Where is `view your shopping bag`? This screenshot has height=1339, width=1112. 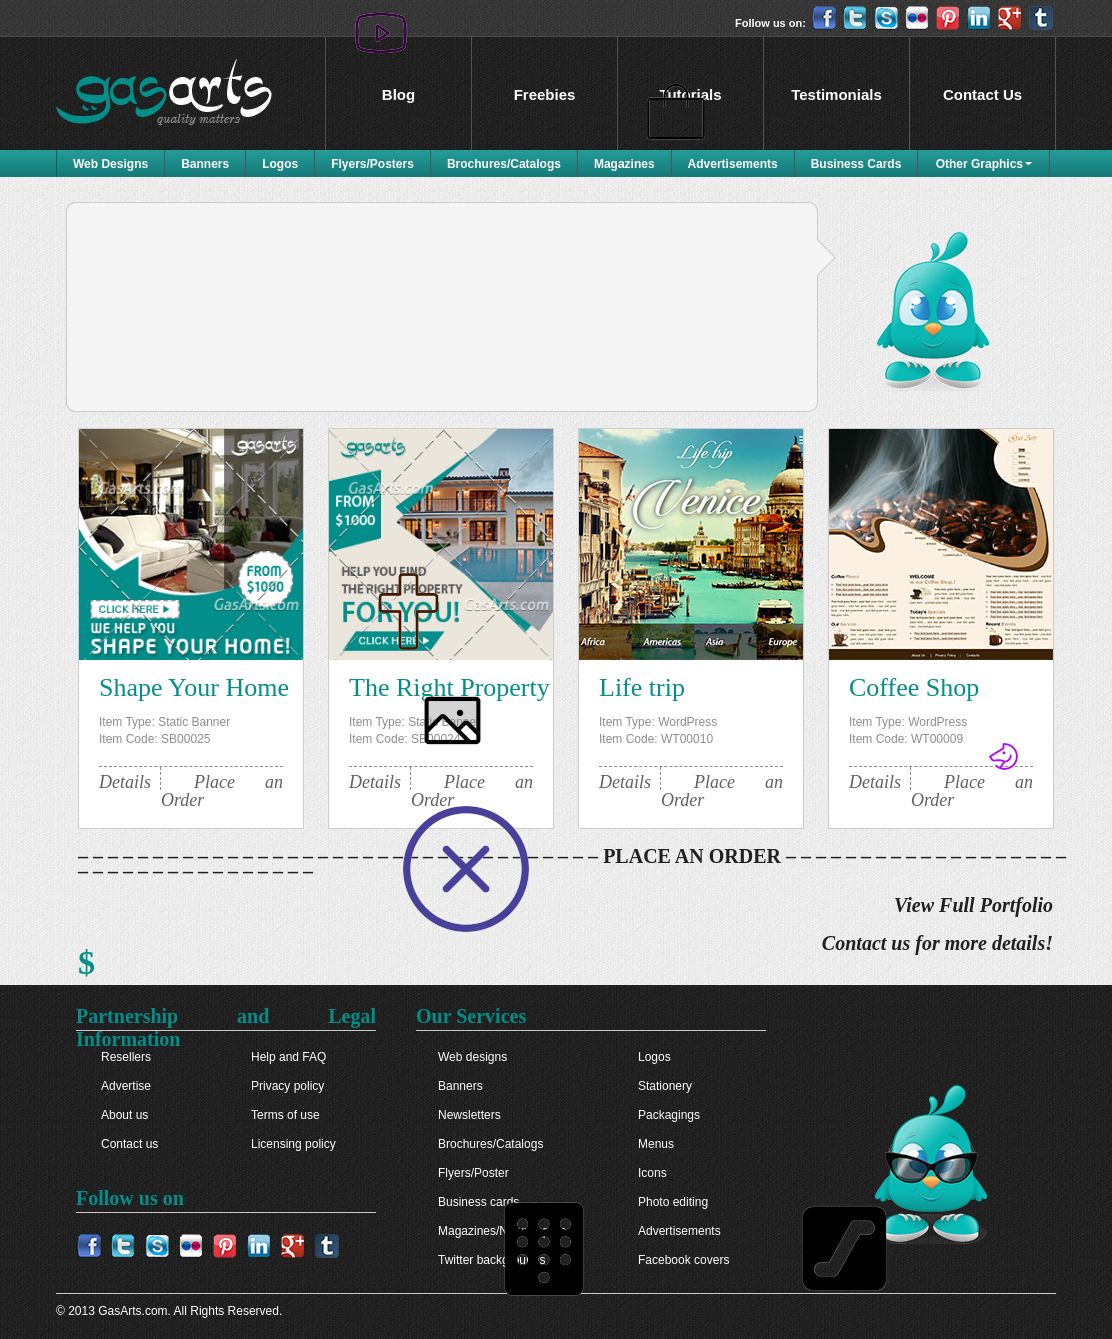
view your shopping bag is located at coordinates (676, 115).